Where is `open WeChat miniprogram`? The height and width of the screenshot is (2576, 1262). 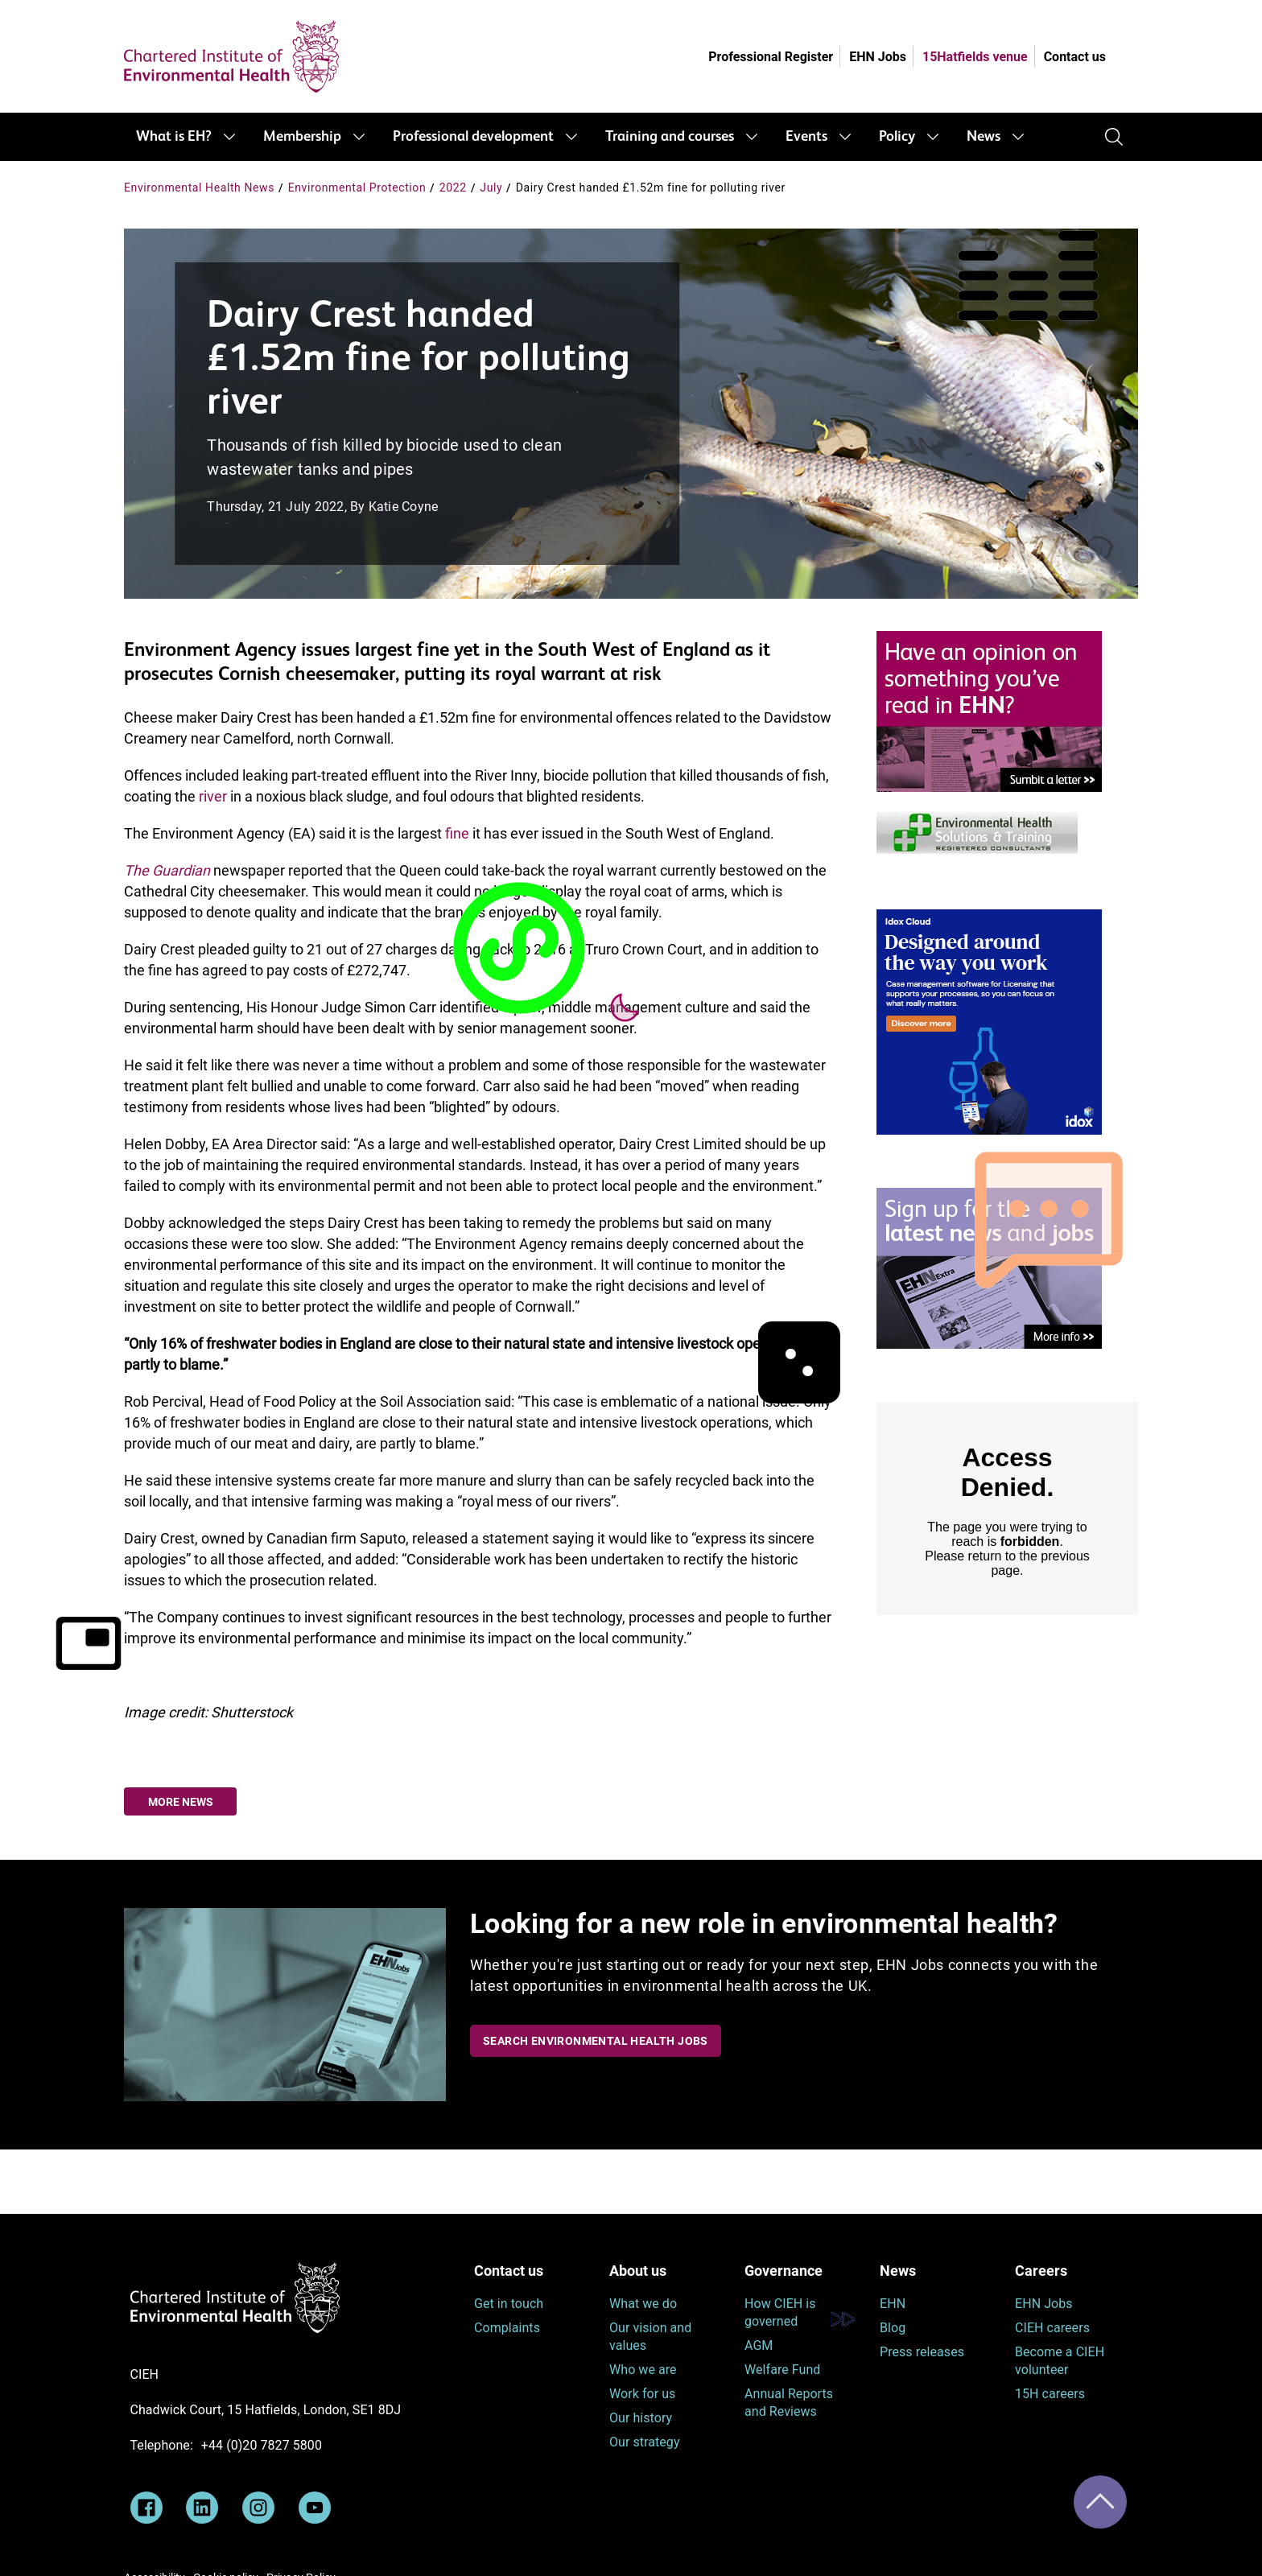 open WeChat miniprogram is located at coordinates (519, 948).